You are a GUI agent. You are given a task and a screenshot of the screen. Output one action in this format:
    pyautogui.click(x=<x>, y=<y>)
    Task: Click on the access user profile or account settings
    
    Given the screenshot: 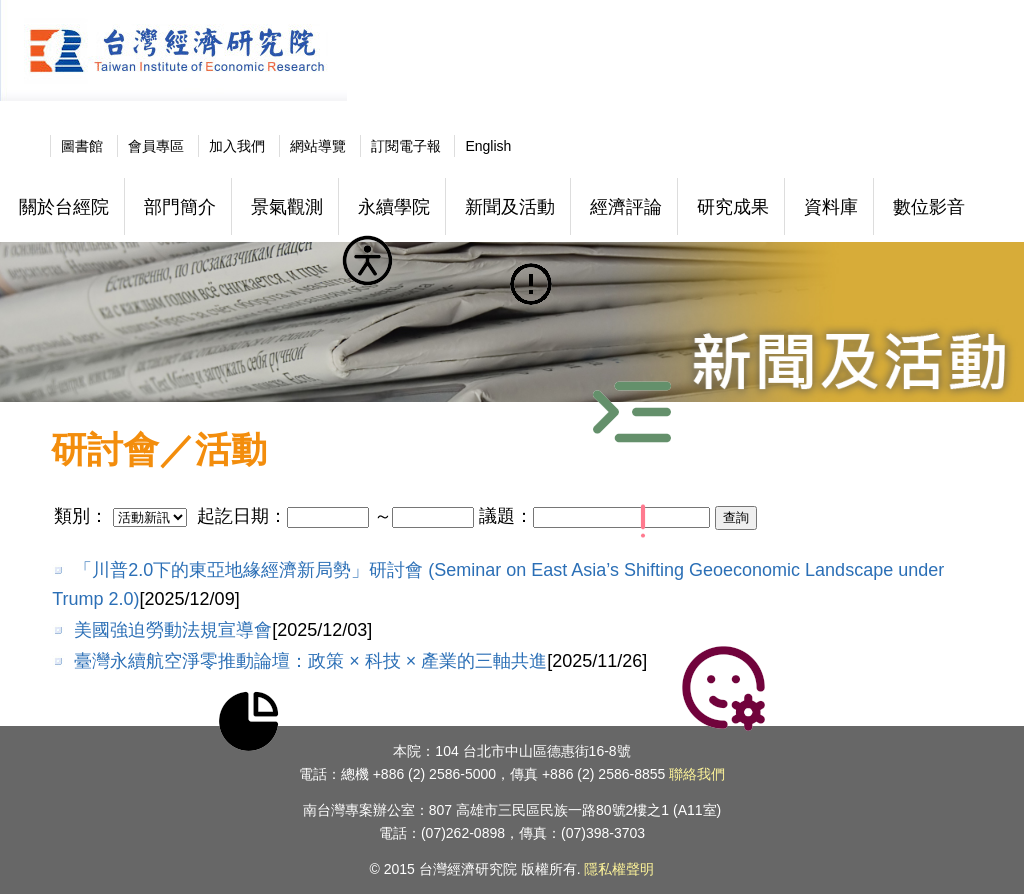 What is the action you would take?
    pyautogui.click(x=367, y=260)
    